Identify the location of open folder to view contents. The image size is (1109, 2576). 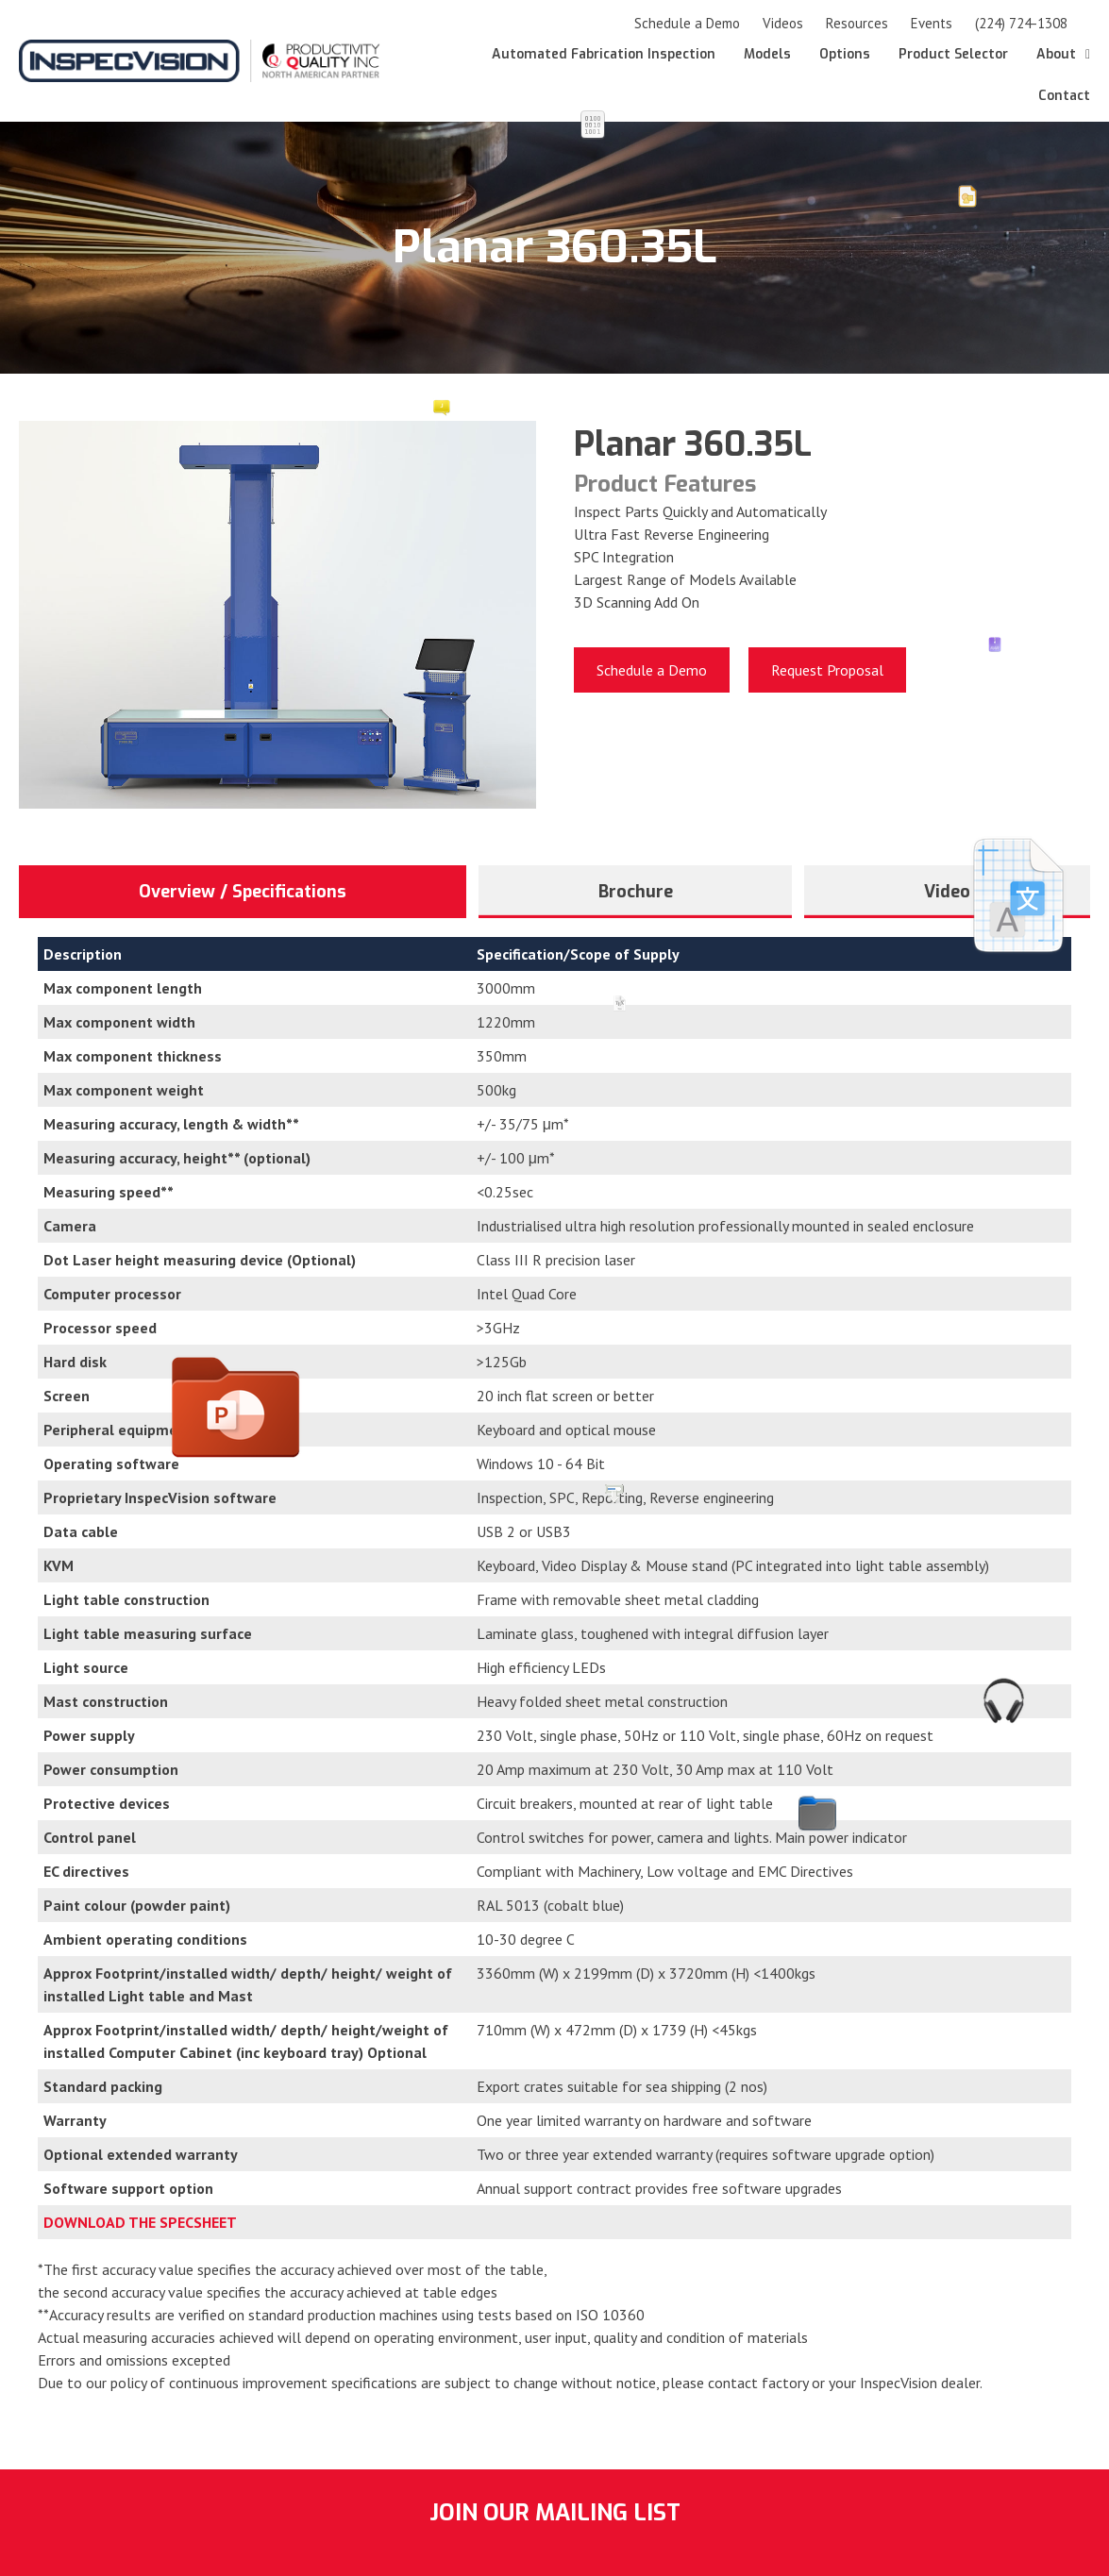
(817, 1813).